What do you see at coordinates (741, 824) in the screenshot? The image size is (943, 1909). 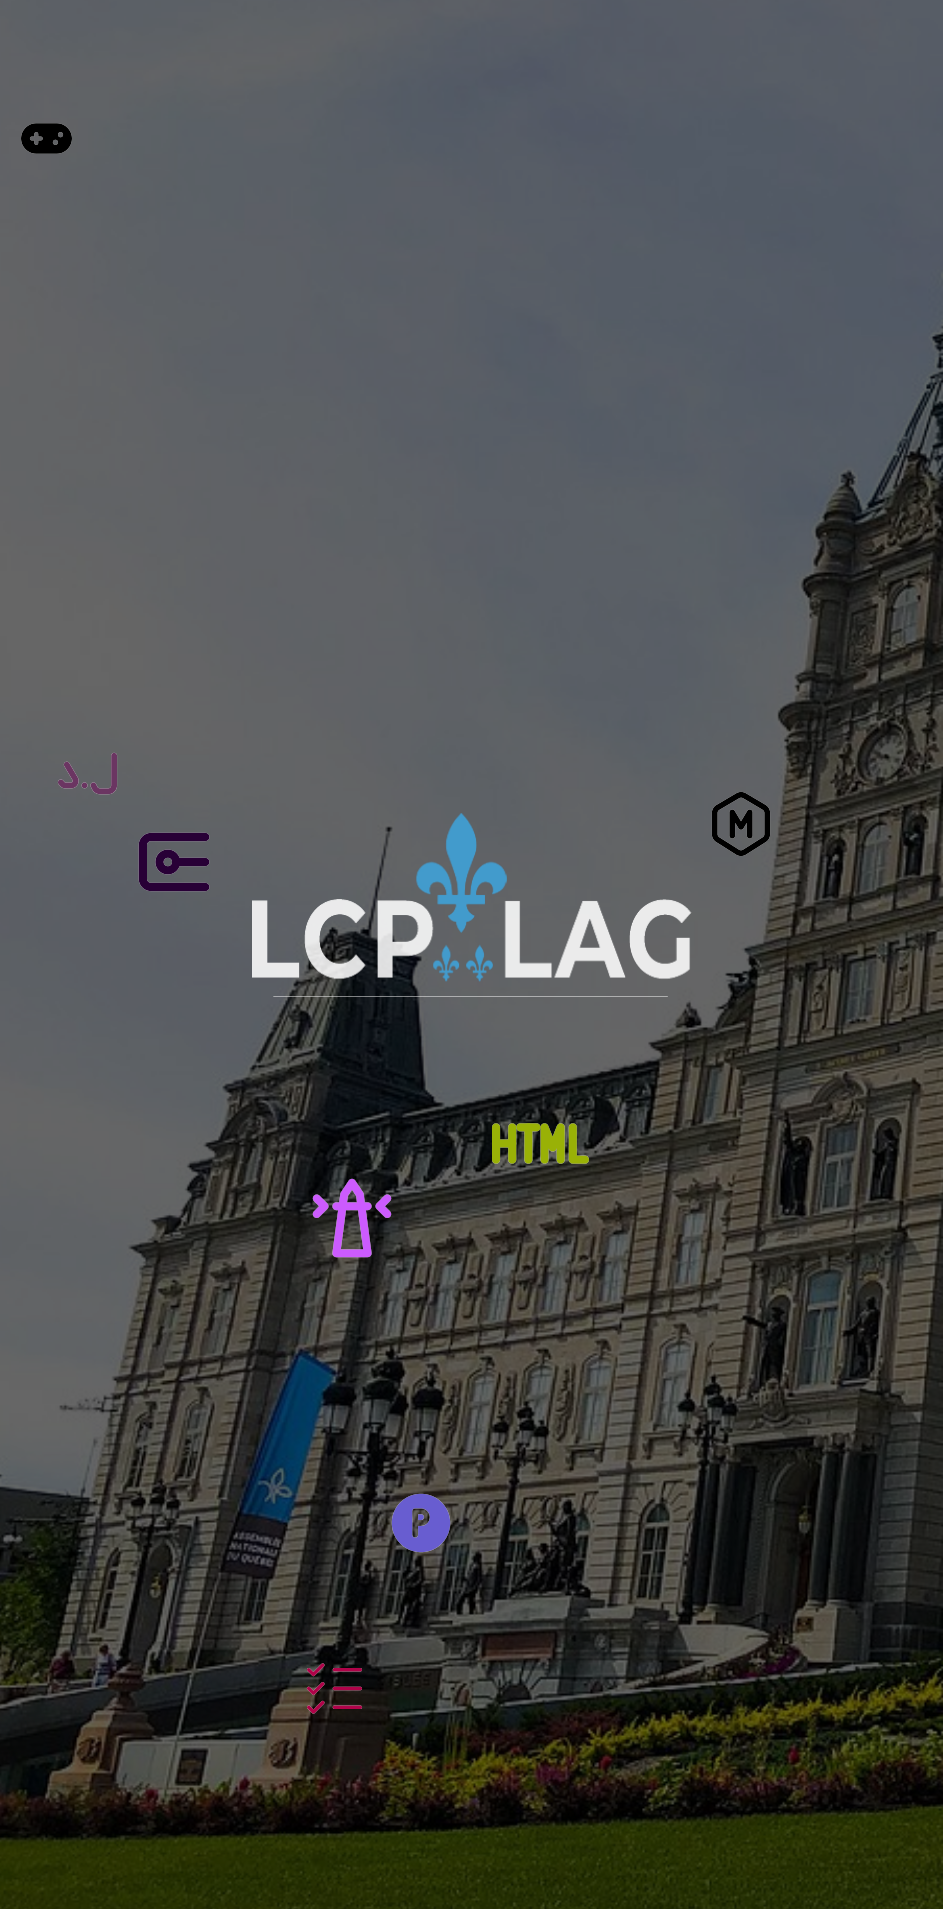 I see `indicates a module or component in a system` at bounding box center [741, 824].